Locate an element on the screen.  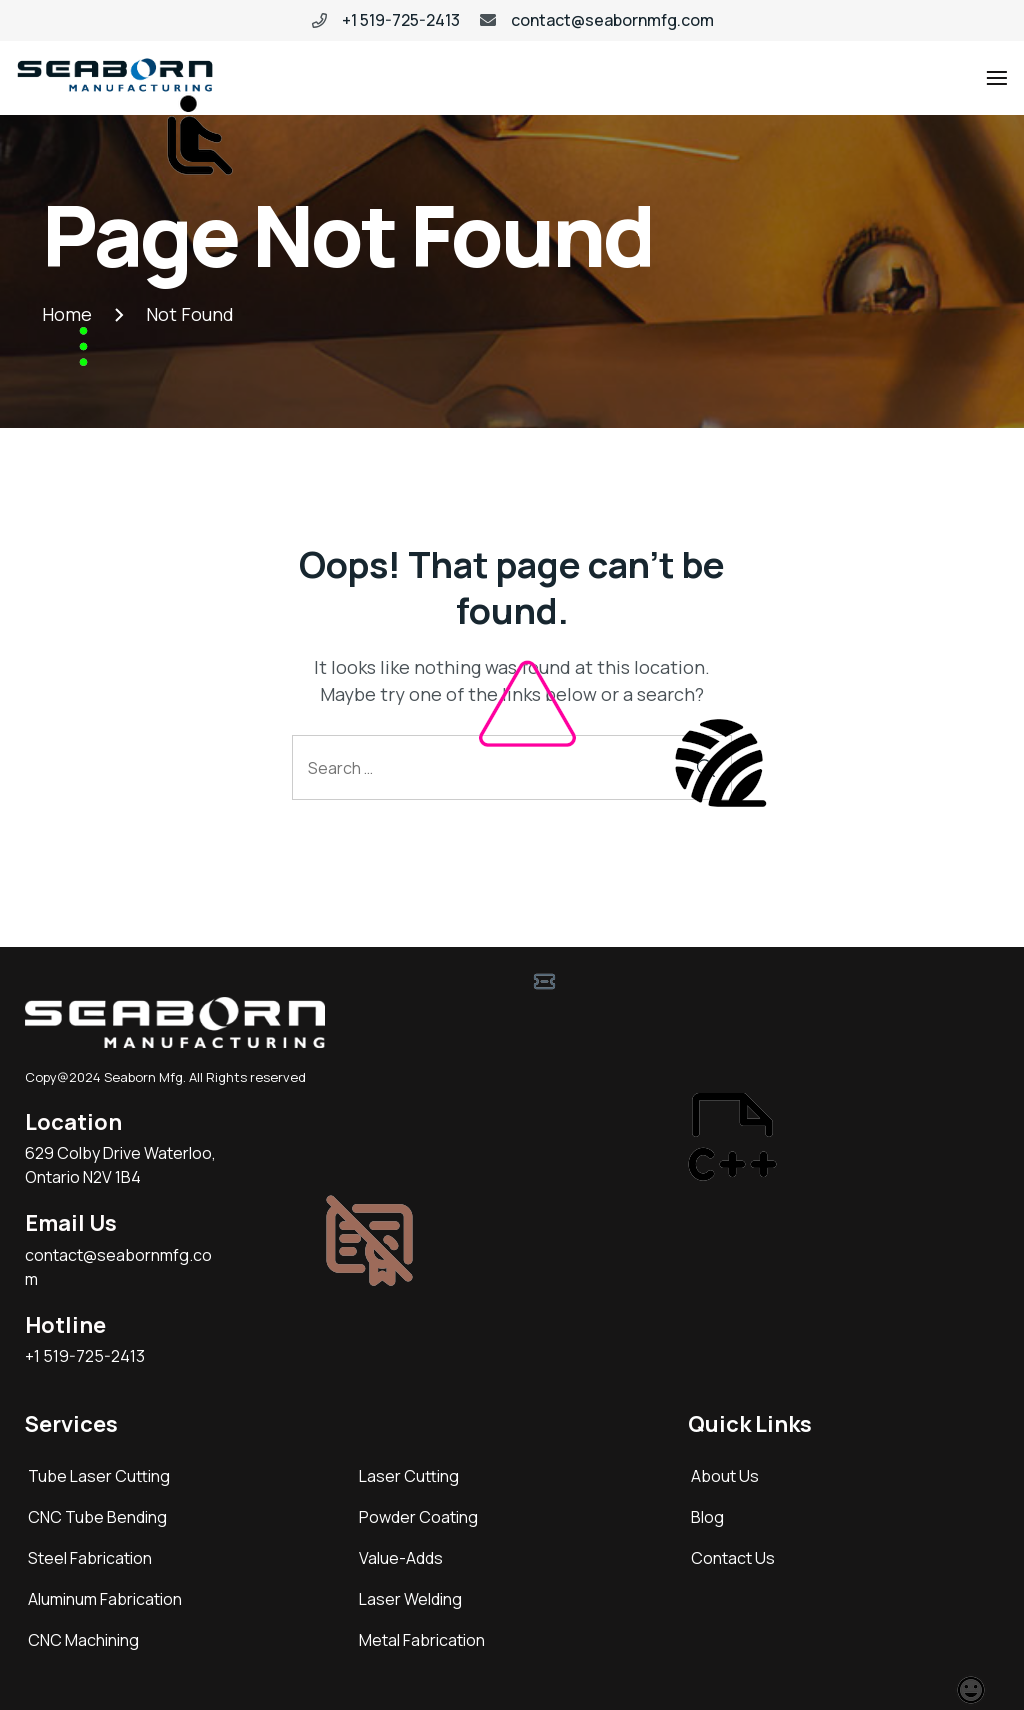
open a C++ source code file is located at coordinates (732, 1140).